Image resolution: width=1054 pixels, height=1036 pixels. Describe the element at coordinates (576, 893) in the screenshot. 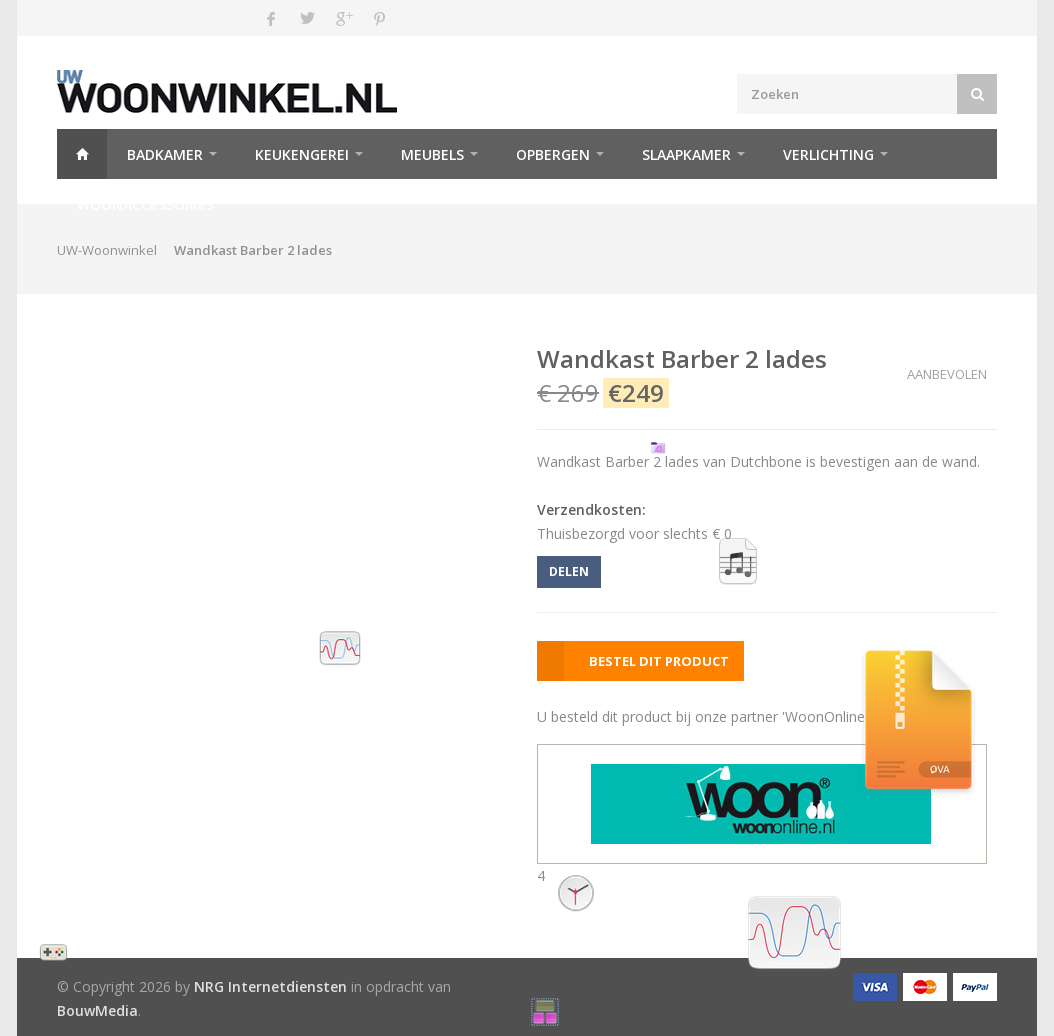

I see `access recently opened files or folders` at that location.